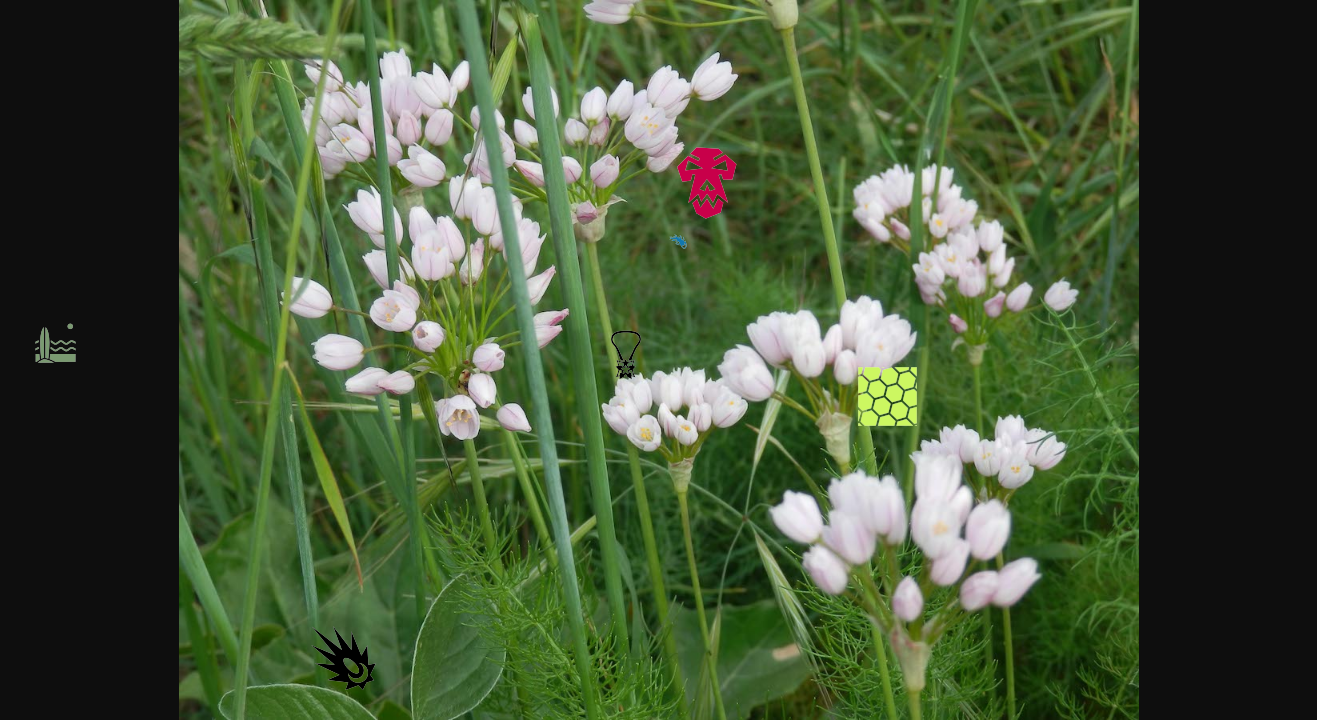  What do you see at coordinates (342, 657) in the screenshot?
I see `indicates a falling or dropping object in gameplay` at bounding box center [342, 657].